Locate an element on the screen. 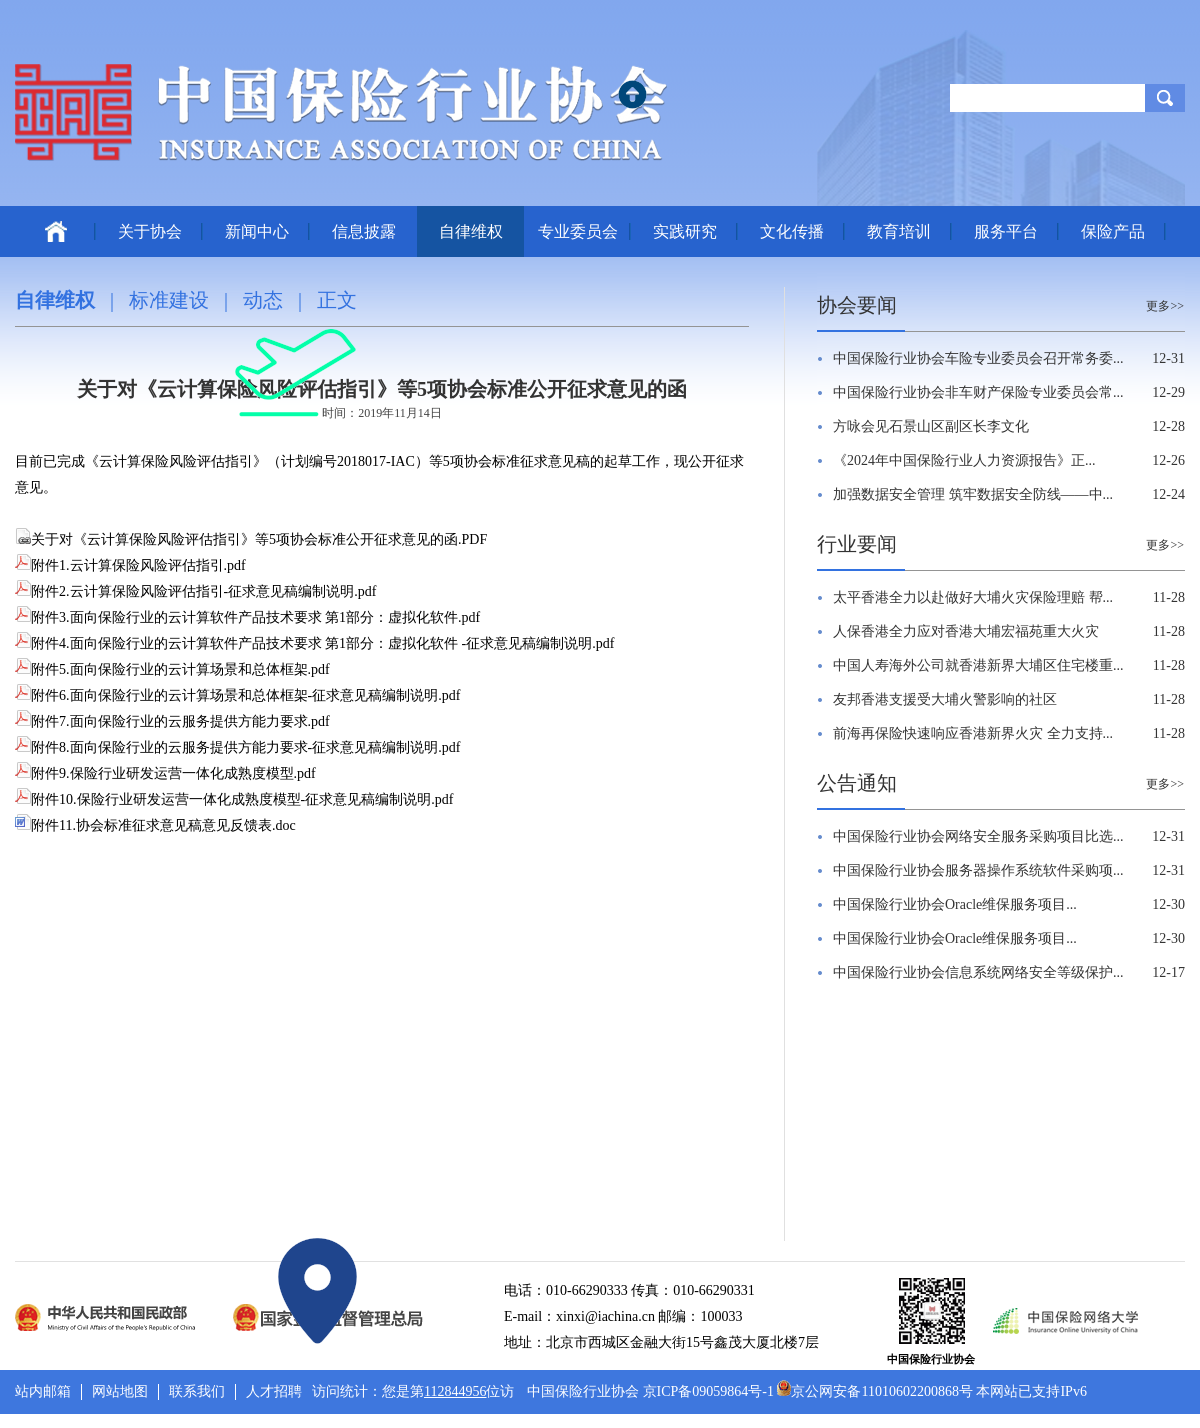 The width and height of the screenshot is (1200, 1428). upload a file or document is located at coordinates (632, 94).